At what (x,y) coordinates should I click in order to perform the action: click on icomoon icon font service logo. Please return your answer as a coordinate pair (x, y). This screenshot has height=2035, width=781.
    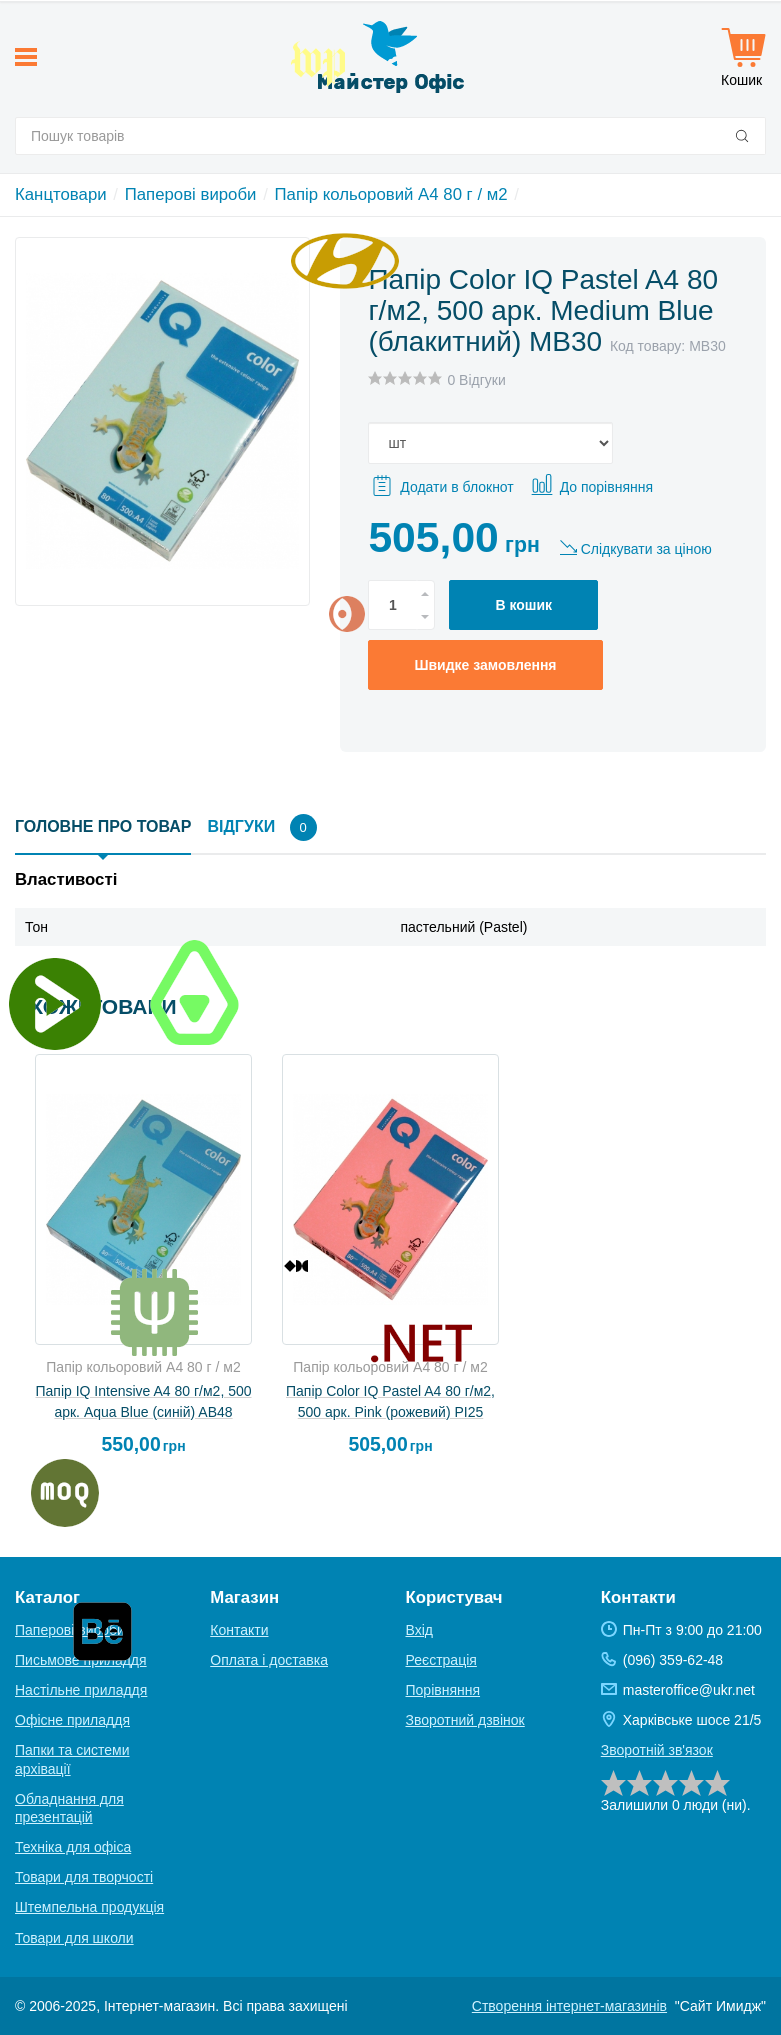
    Looking at the image, I should click on (347, 614).